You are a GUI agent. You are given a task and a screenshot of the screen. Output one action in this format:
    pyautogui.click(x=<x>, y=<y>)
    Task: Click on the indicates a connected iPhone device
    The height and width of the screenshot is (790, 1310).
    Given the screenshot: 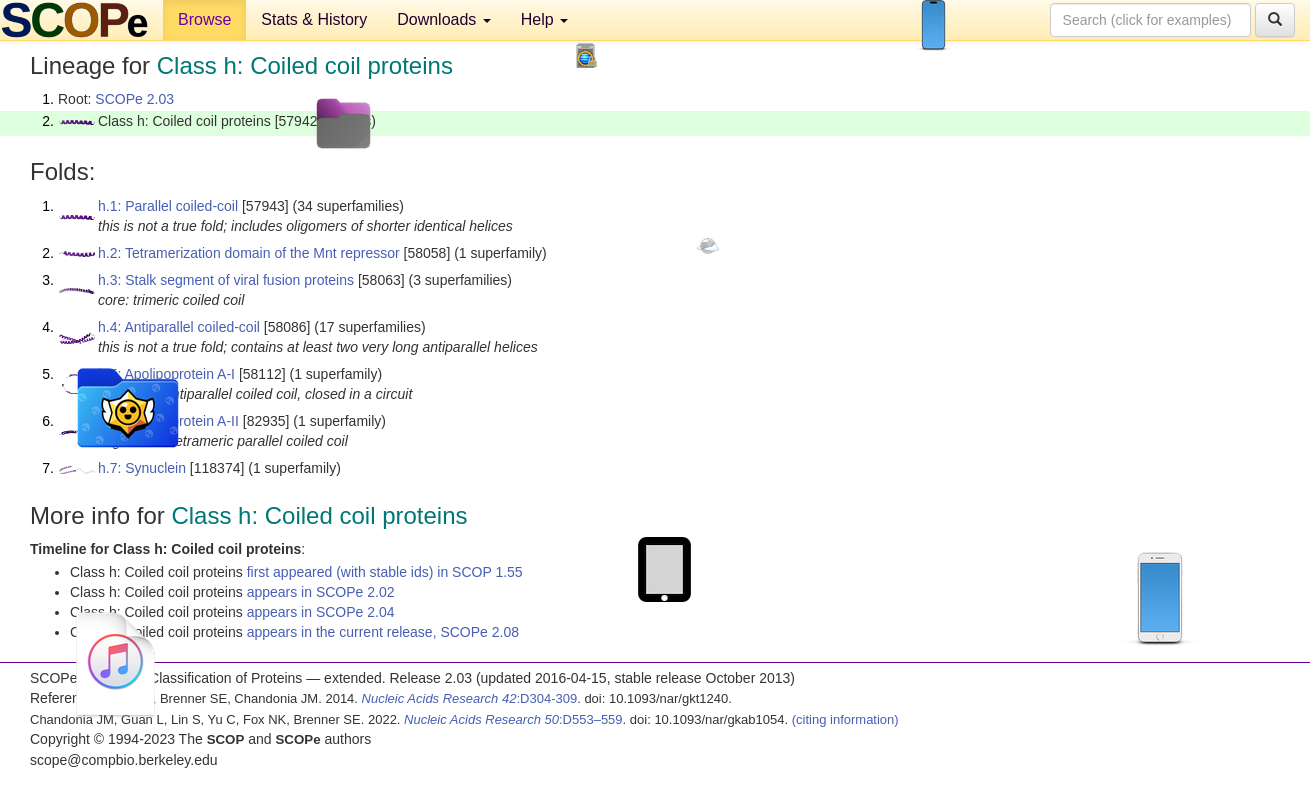 What is the action you would take?
    pyautogui.click(x=1160, y=599)
    